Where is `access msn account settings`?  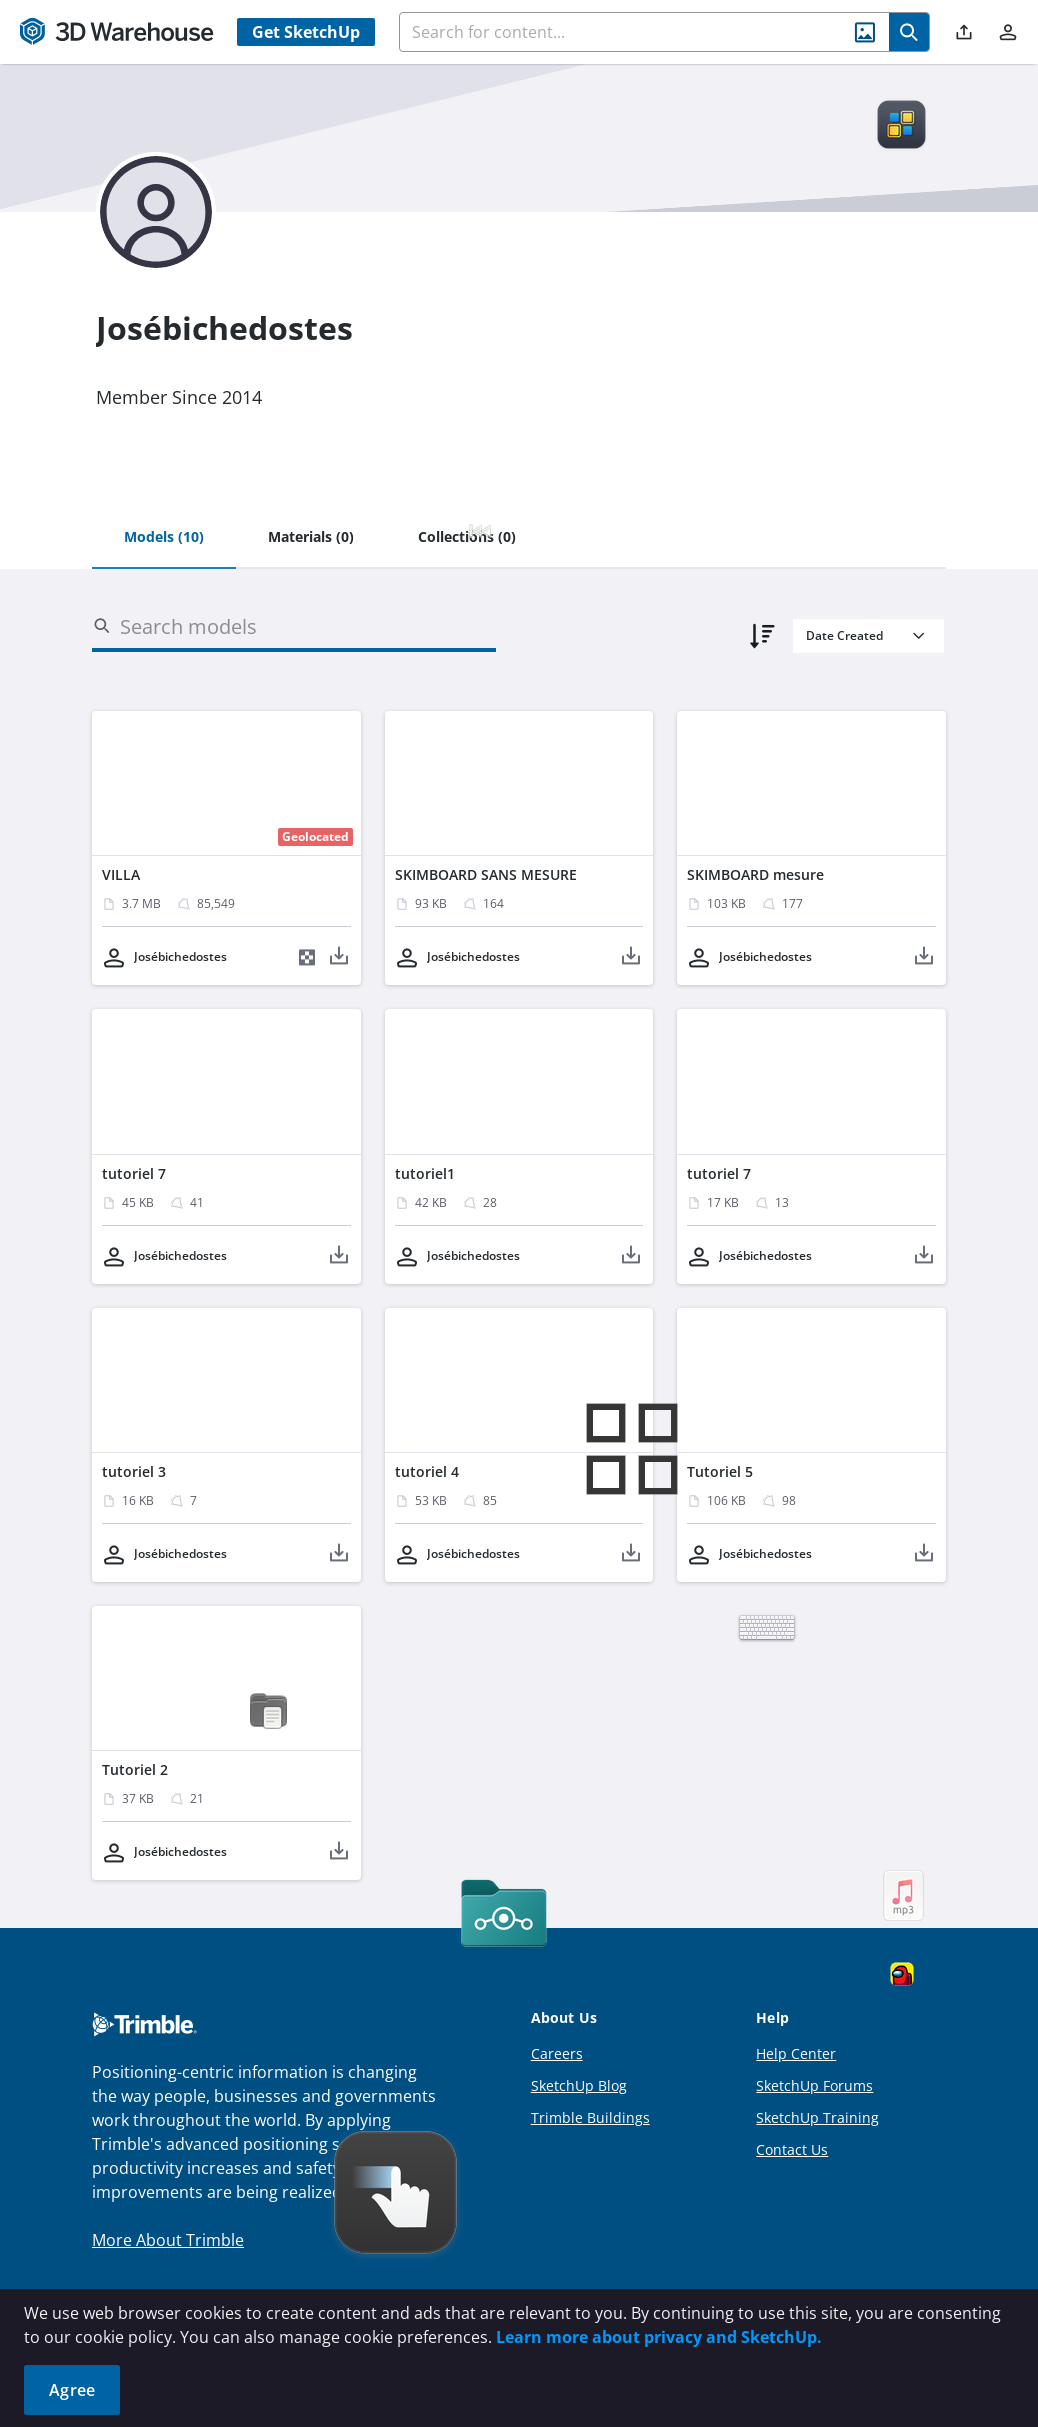 access msn account settings is located at coordinates (632, 1449).